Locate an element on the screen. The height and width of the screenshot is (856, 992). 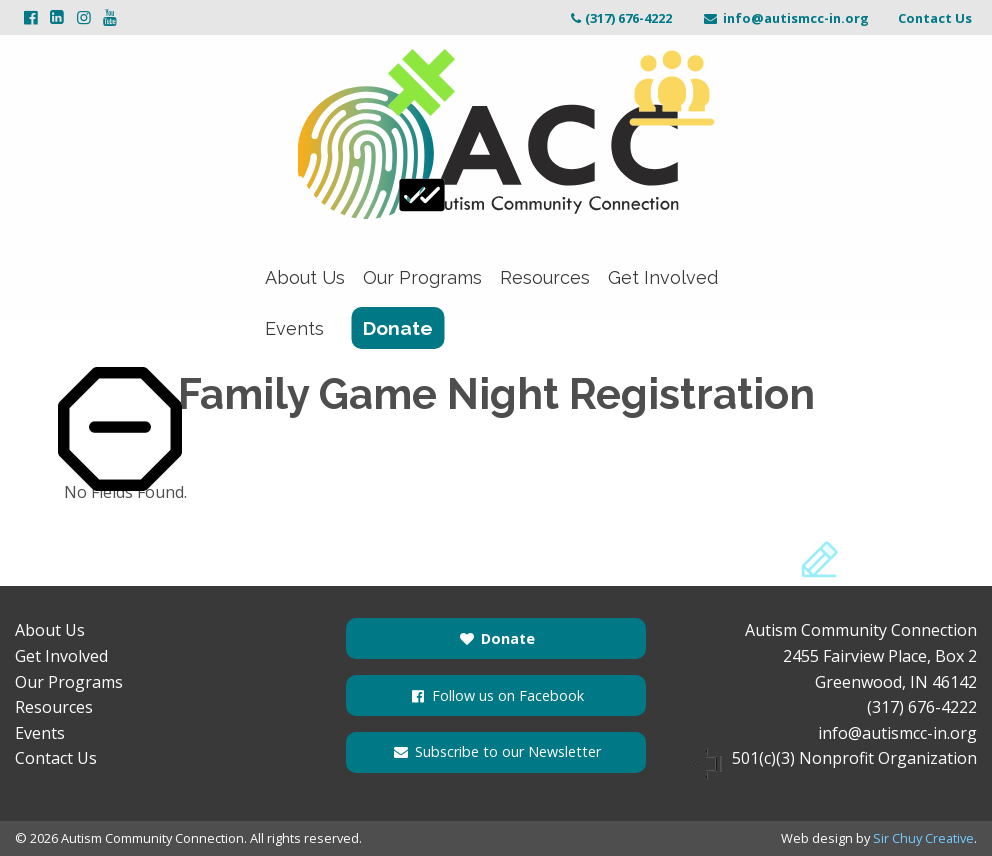
view team or group members is located at coordinates (672, 88).